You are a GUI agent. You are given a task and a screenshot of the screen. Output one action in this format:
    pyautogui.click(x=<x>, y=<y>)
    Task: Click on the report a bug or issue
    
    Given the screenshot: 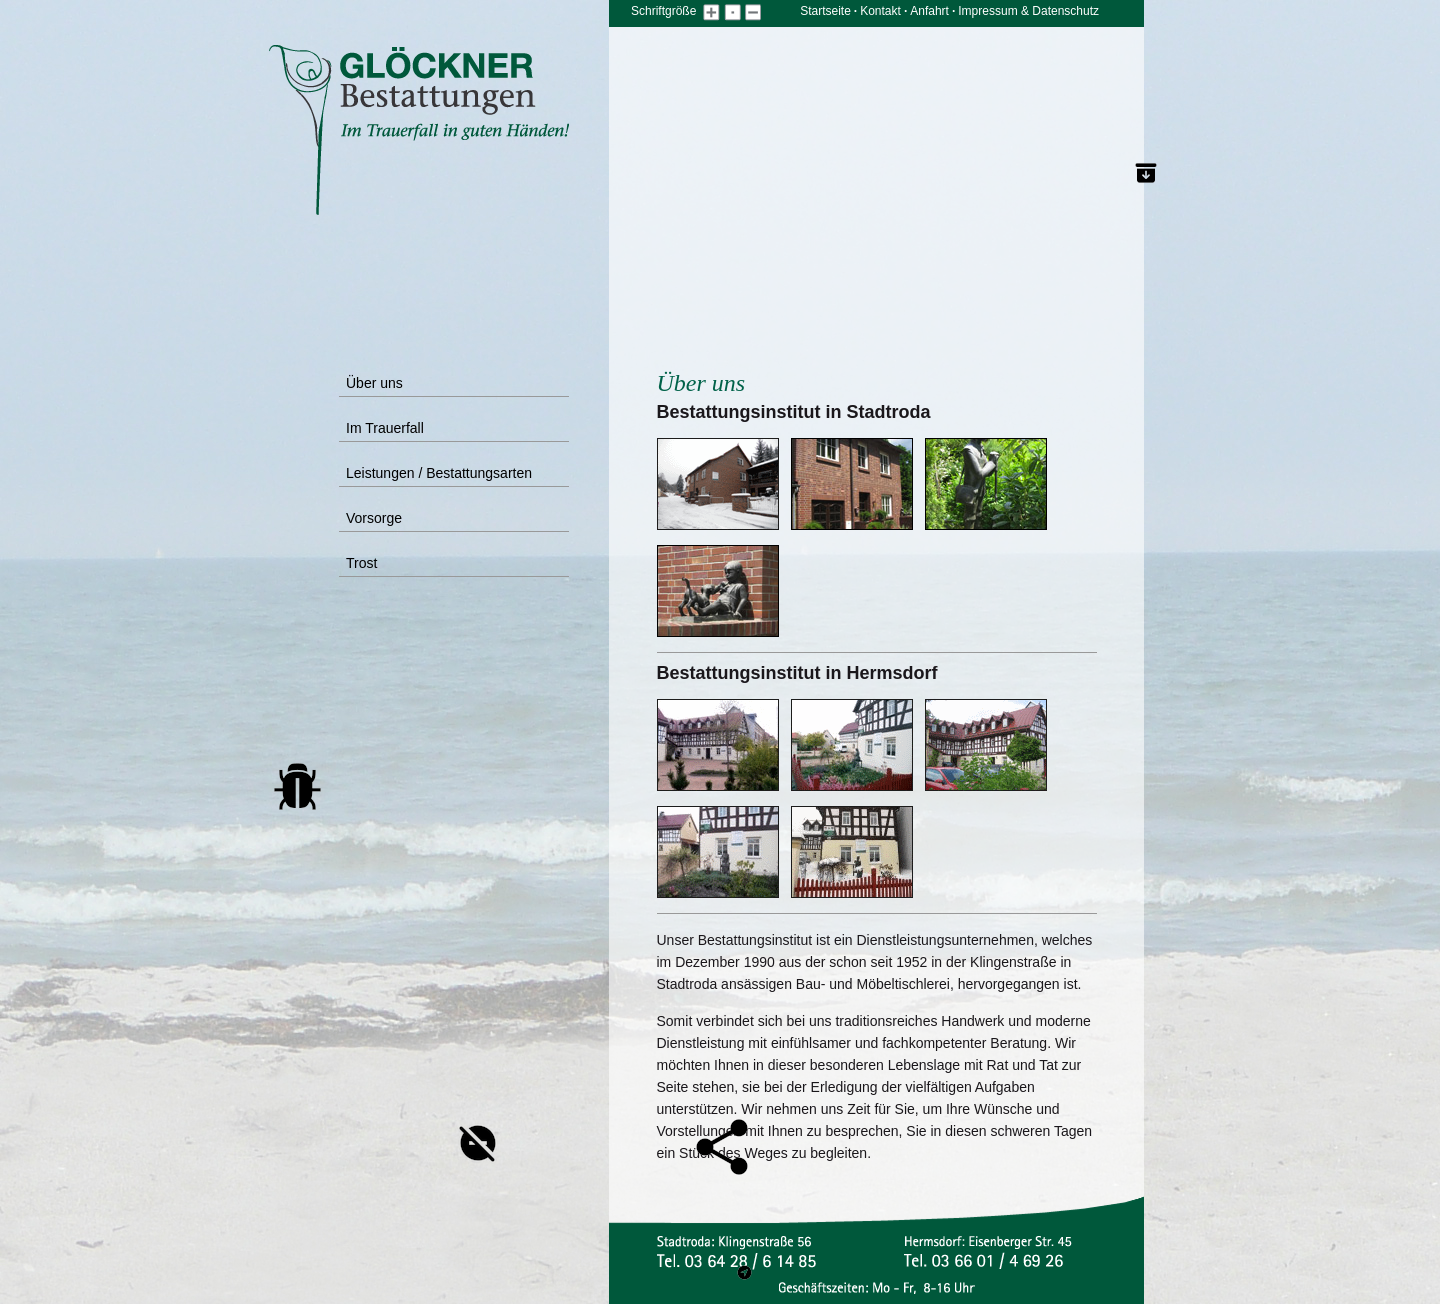 What is the action you would take?
    pyautogui.click(x=297, y=786)
    